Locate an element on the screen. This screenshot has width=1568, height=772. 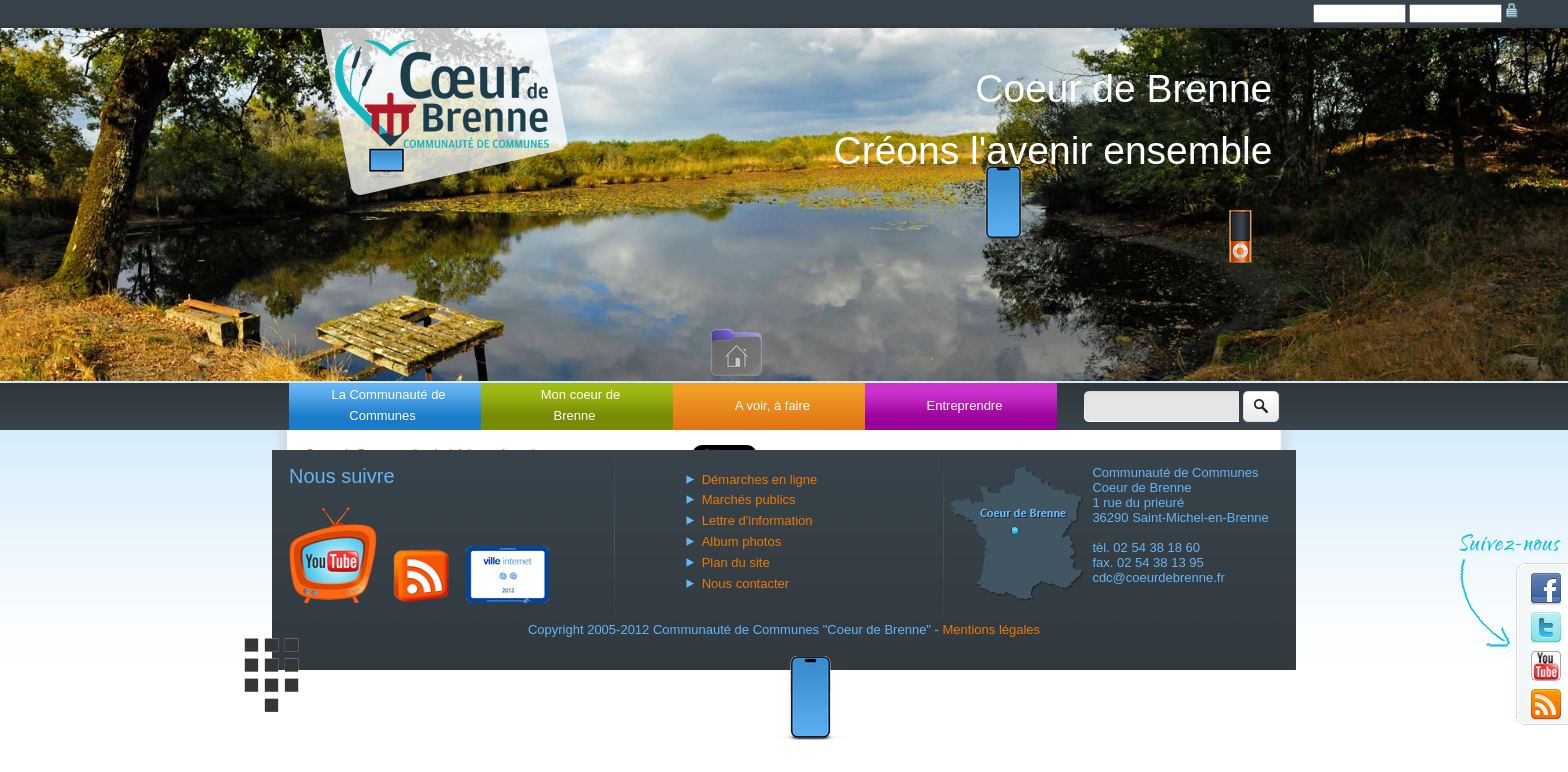
open the phone dialpad is located at coordinates (271, 678).